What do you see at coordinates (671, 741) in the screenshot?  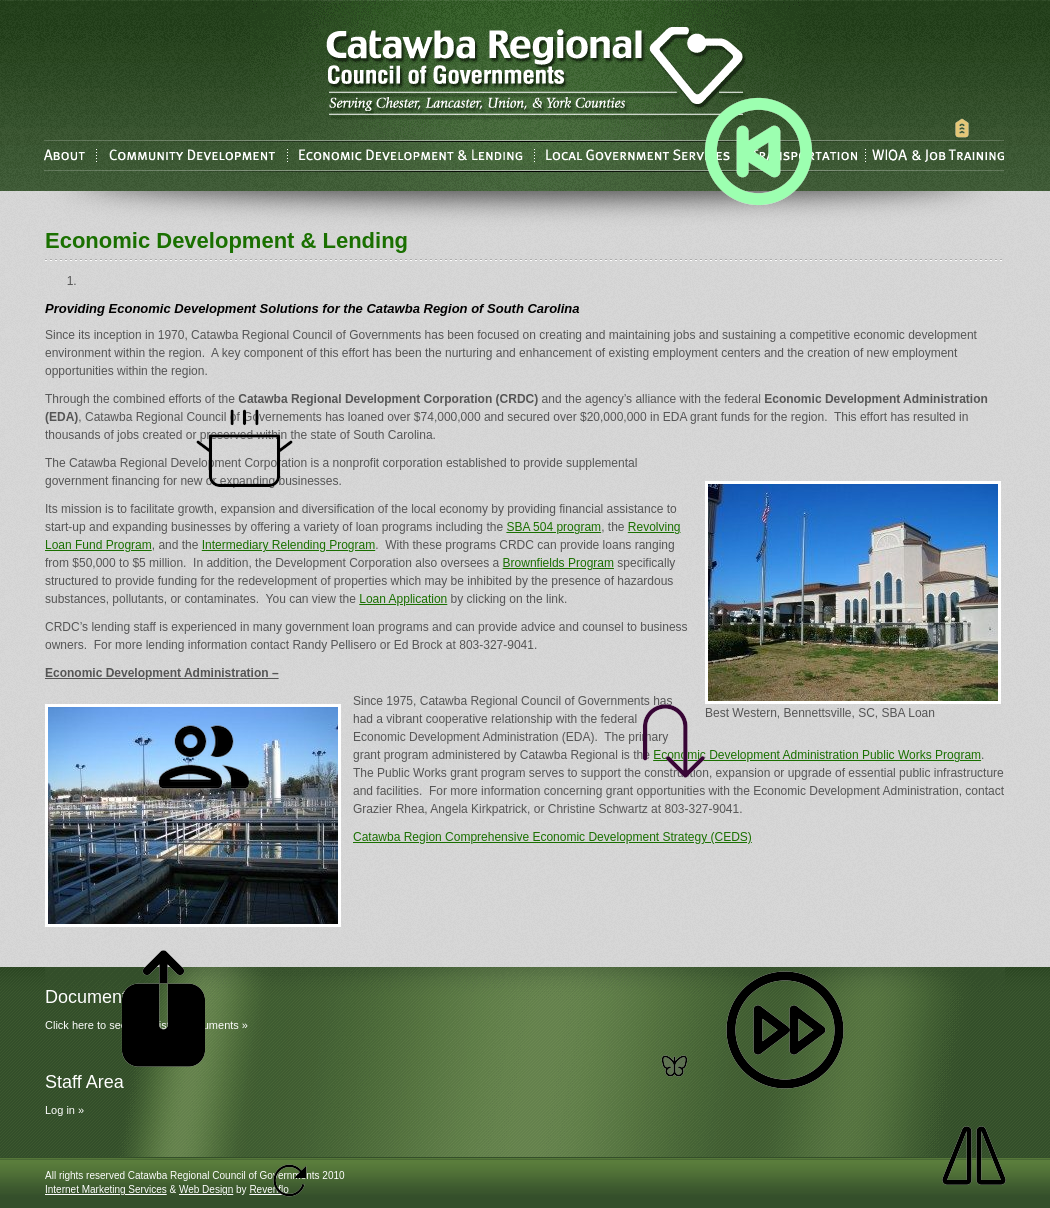 I see `redo or repeat last action` at bounding box center [671, 741].